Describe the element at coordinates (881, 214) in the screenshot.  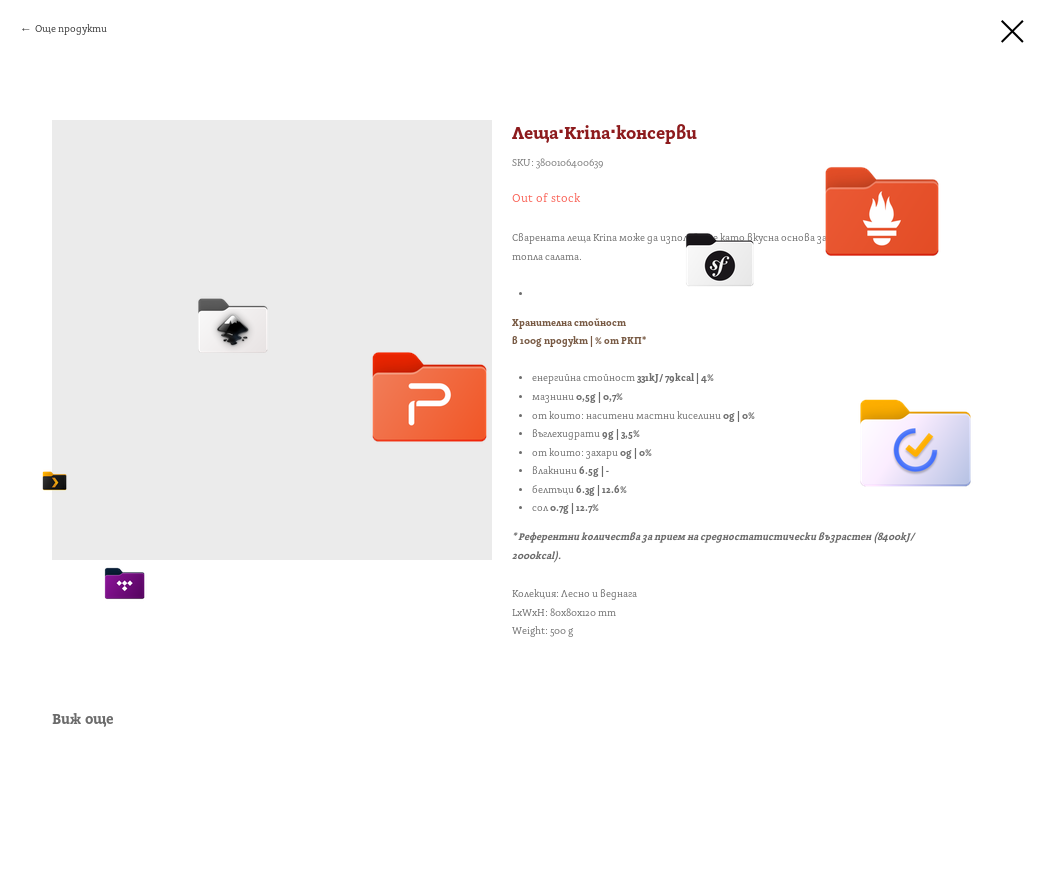
I see `open prometheus monitoring project folder` at that location.